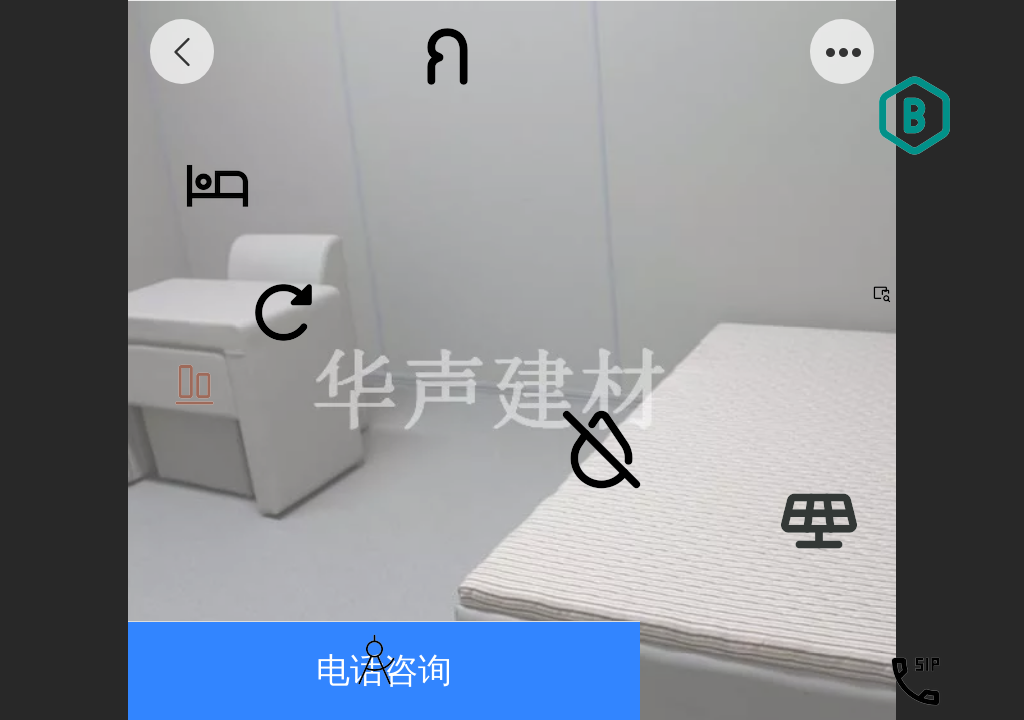 This screenshot has height=720, width=1024. I want to click on find nearby hotels or accommodation, so click(217, 184).